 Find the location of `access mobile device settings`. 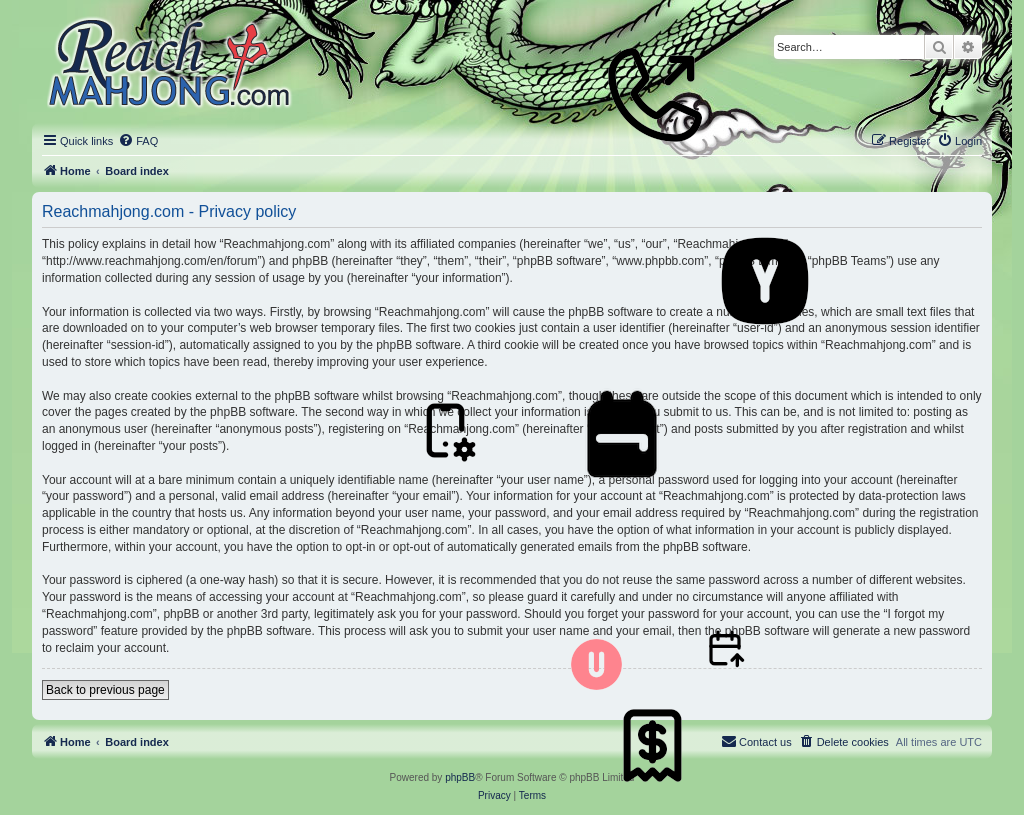

access mobile device settings is located at coordinates (445, 430).